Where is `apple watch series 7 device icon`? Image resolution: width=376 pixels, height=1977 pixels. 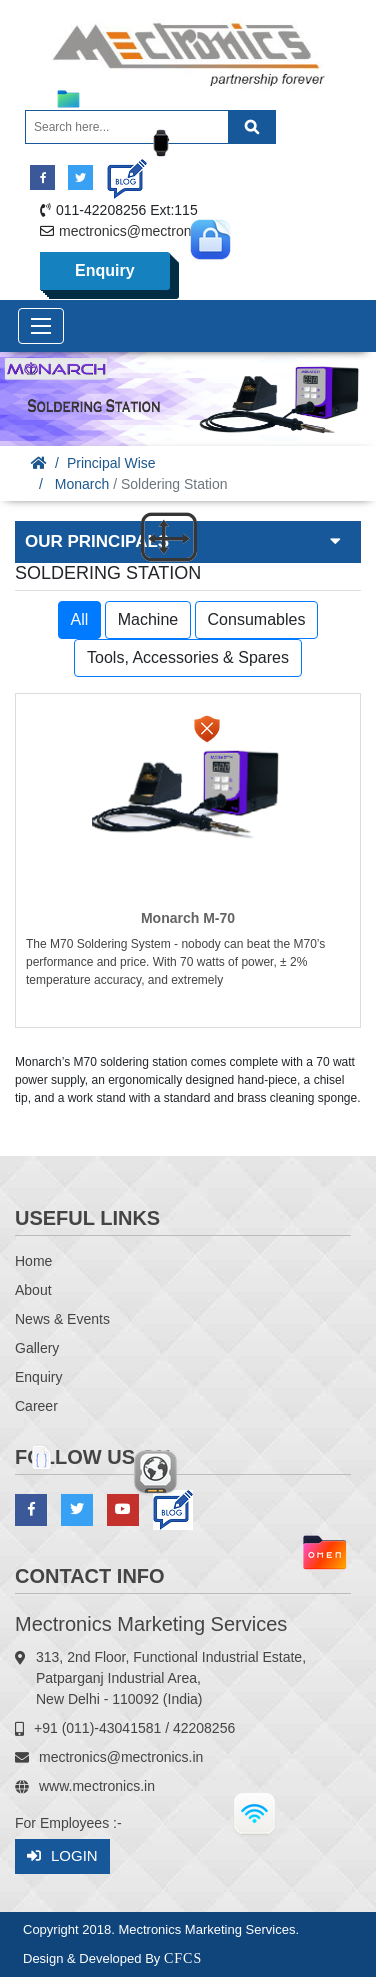
apple watch series 7 device icon is located at coordinates (161, 143).